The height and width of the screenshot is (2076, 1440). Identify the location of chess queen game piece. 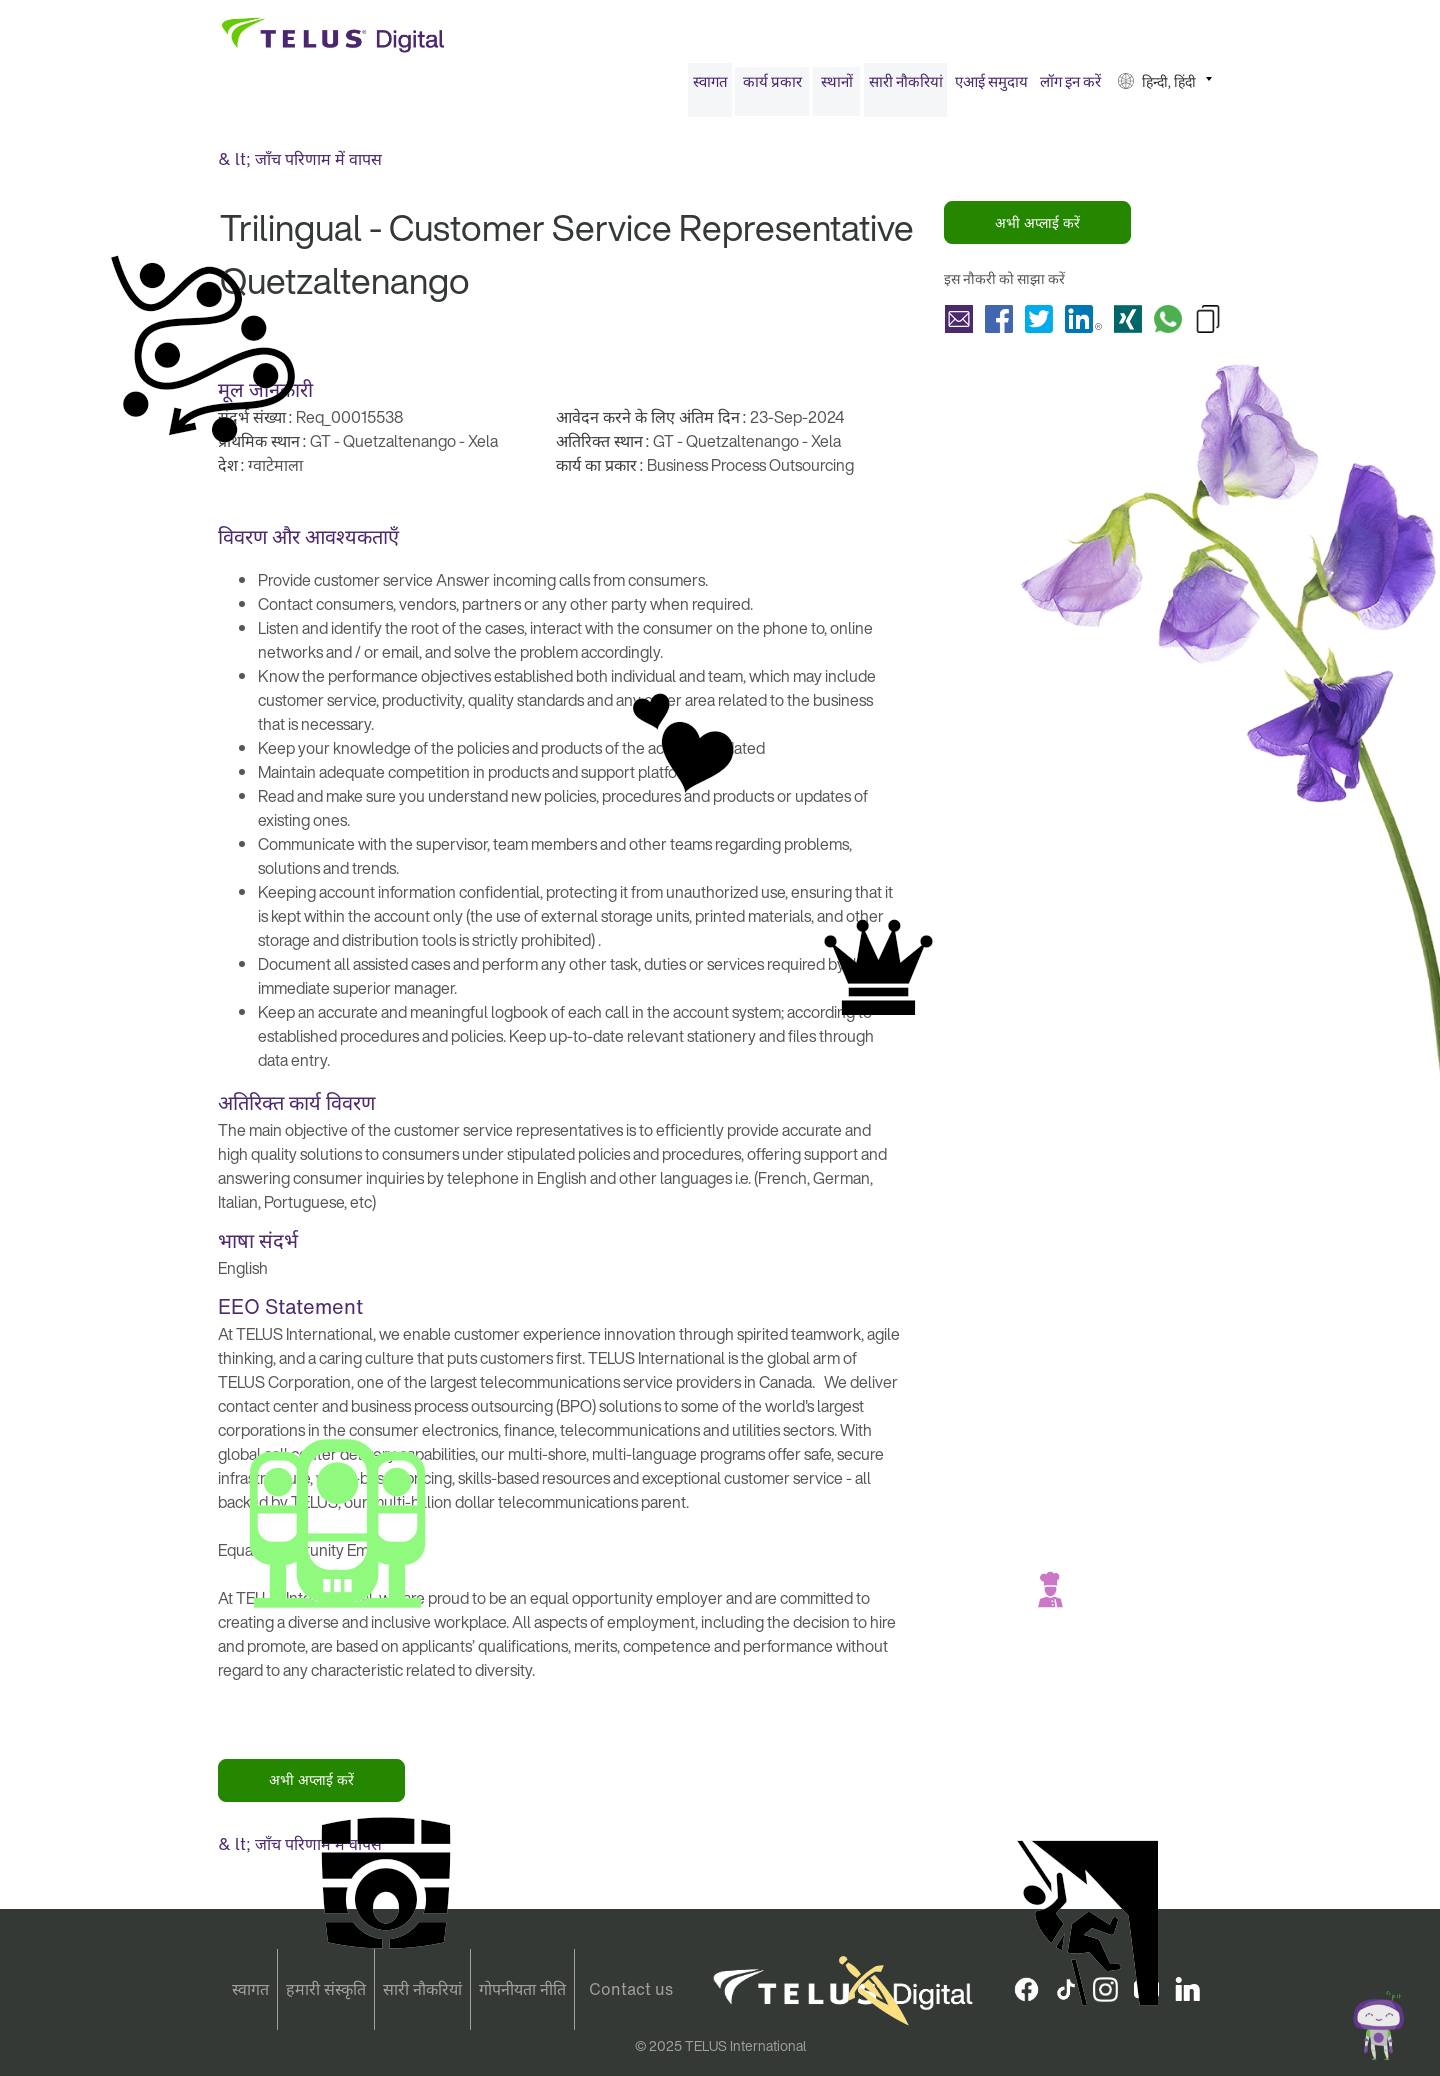
(878, 959).